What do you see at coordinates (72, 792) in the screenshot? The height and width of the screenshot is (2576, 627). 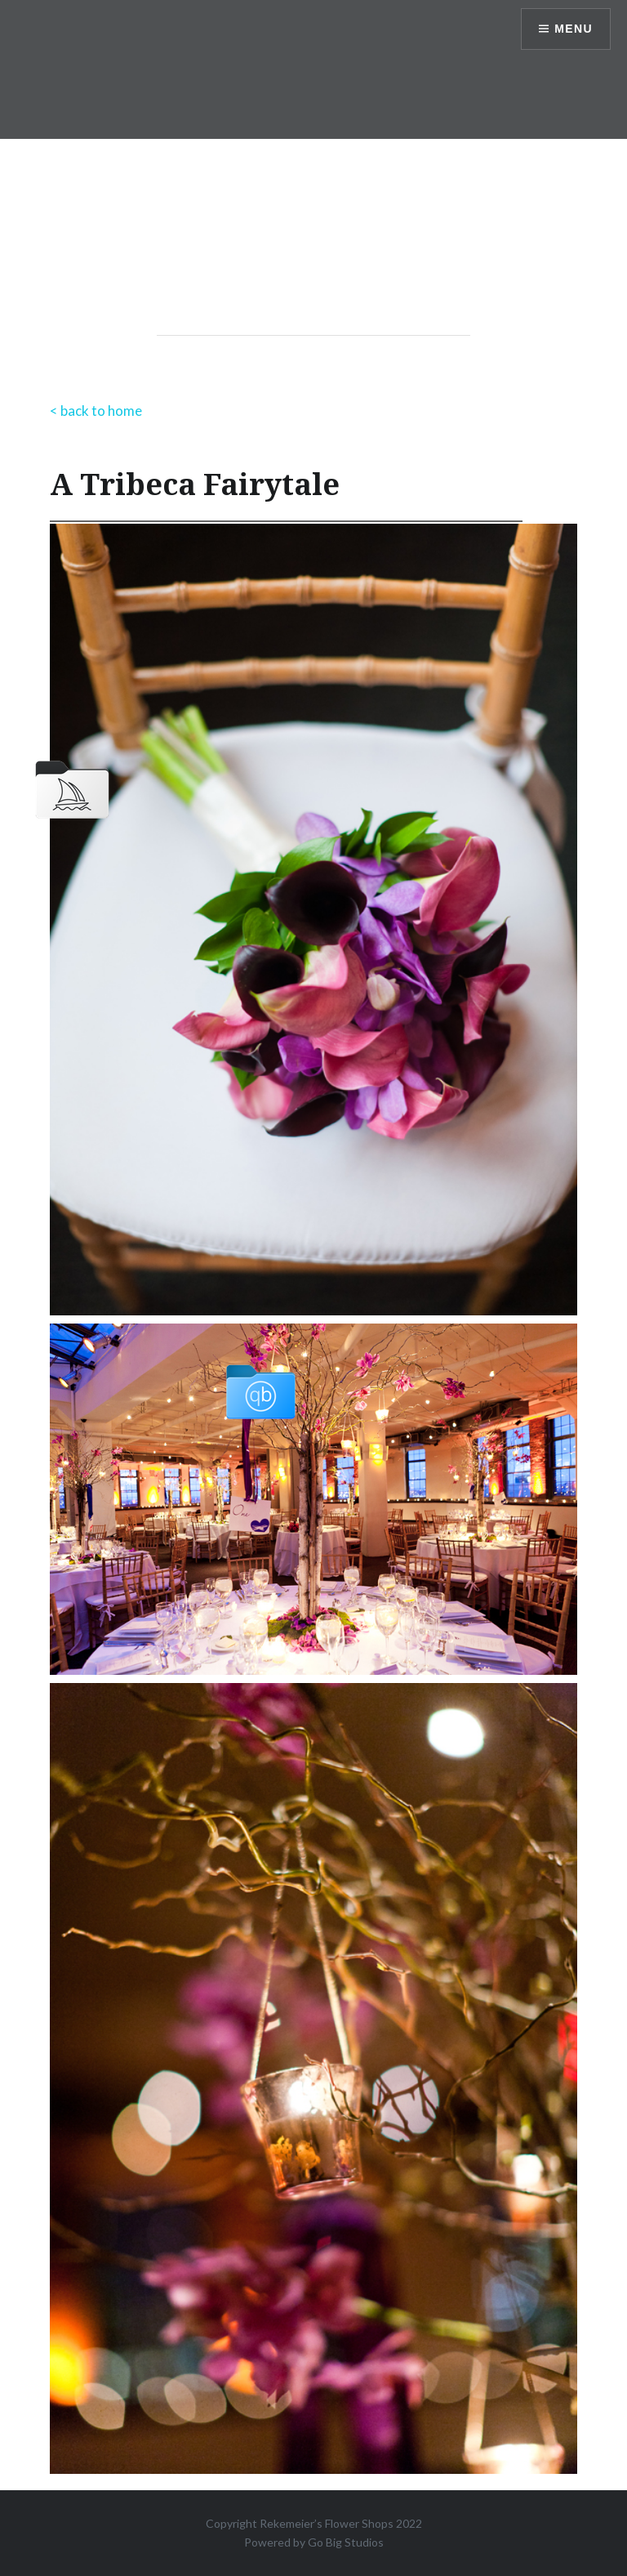 I see `open midjourney projects folder` at bounding box center [72, 792].